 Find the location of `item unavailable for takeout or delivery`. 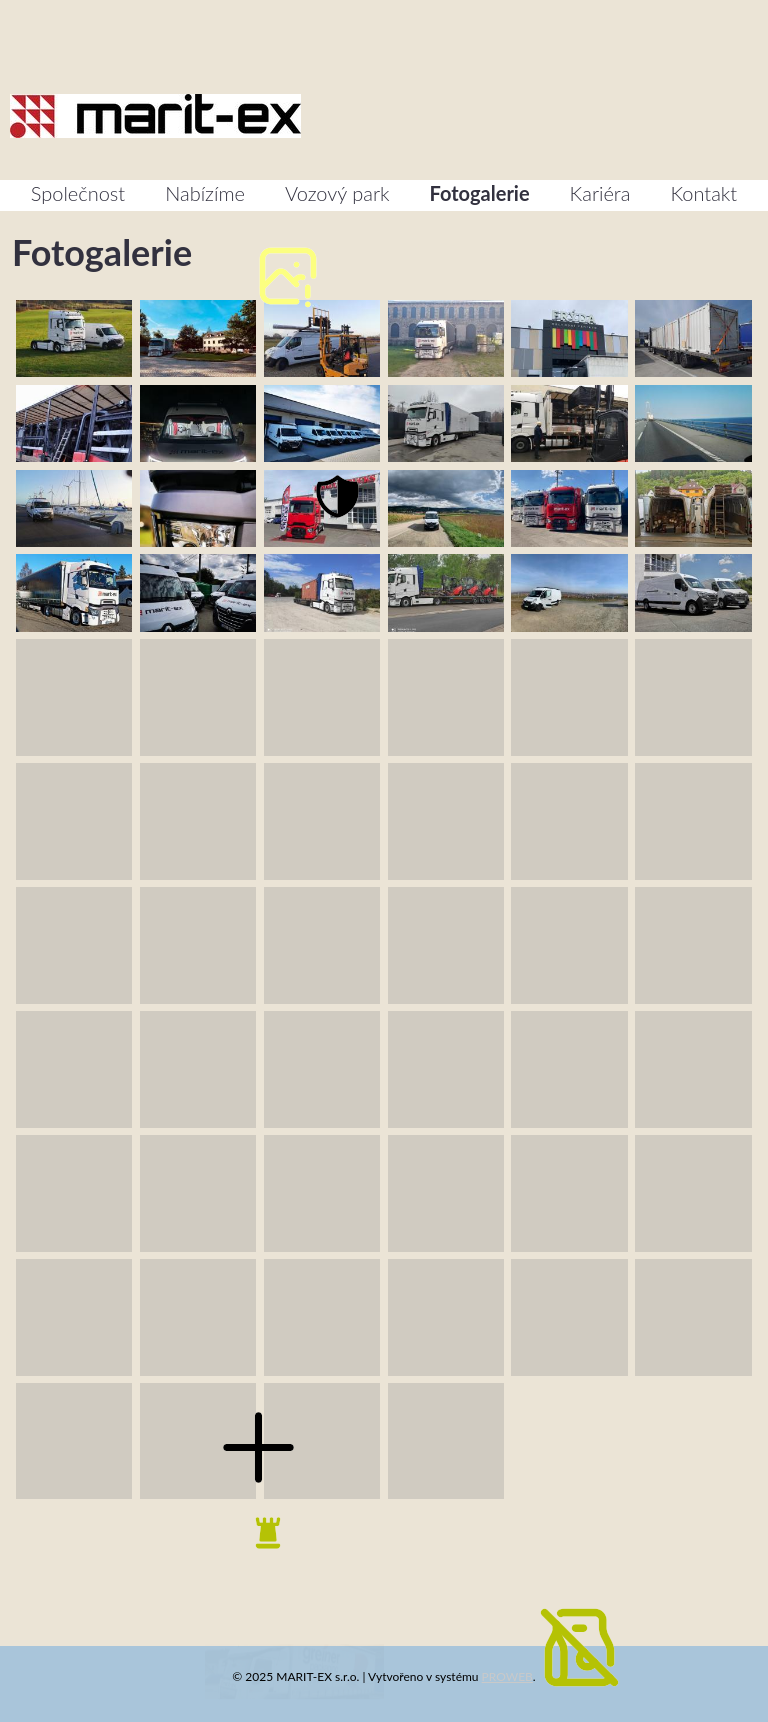

item unavailable for takeout or delivery is located at coordinates (579, 1647).